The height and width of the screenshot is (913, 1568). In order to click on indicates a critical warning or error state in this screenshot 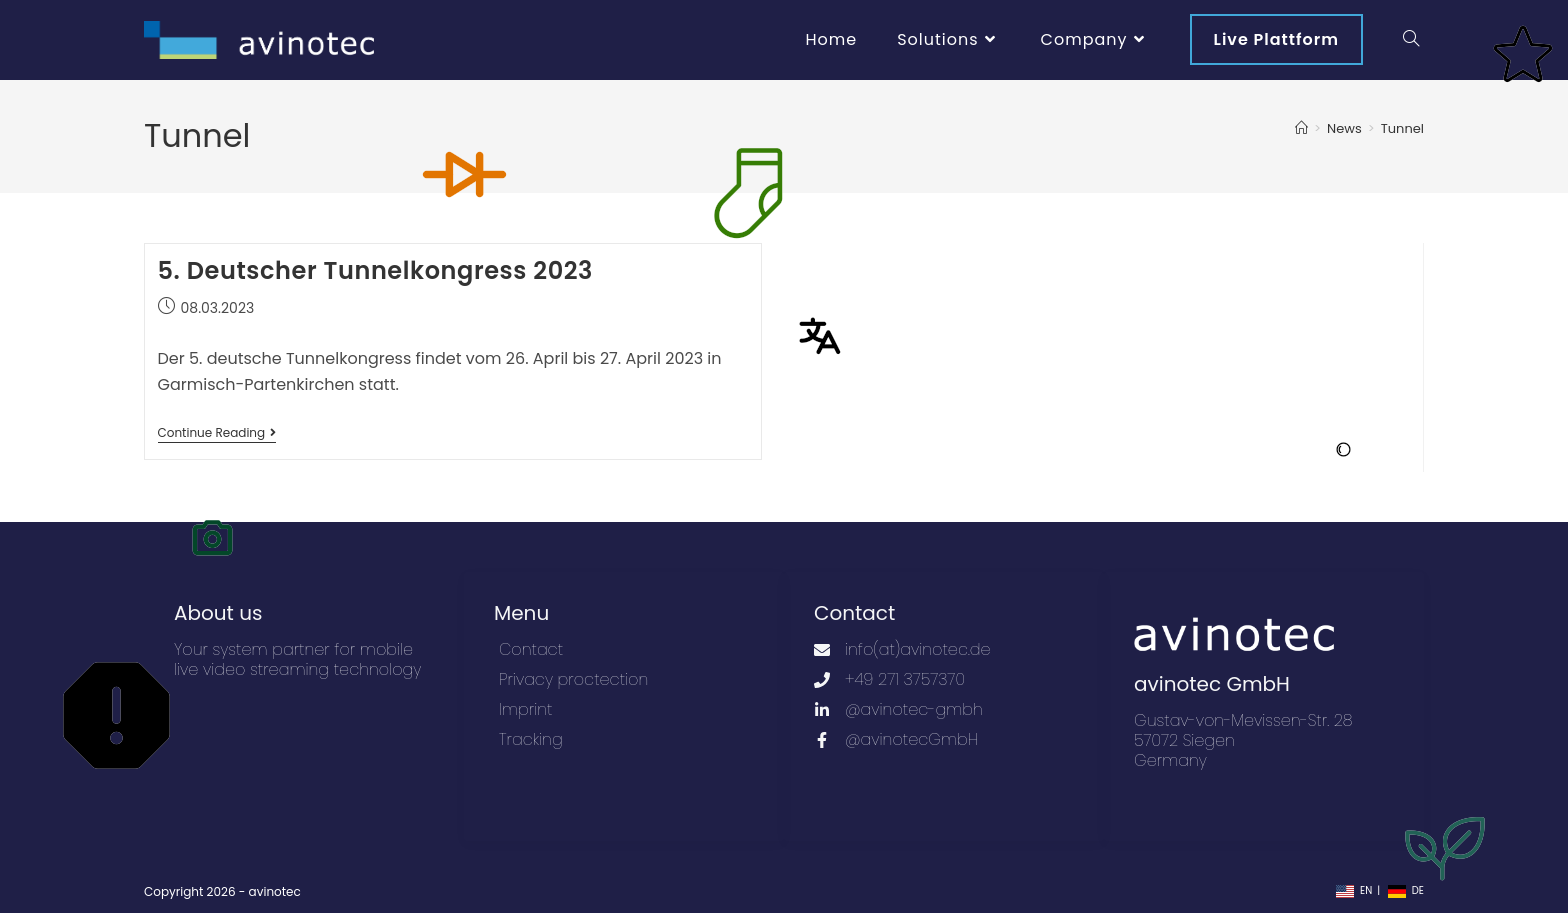, I will do `click(116, 715)`.